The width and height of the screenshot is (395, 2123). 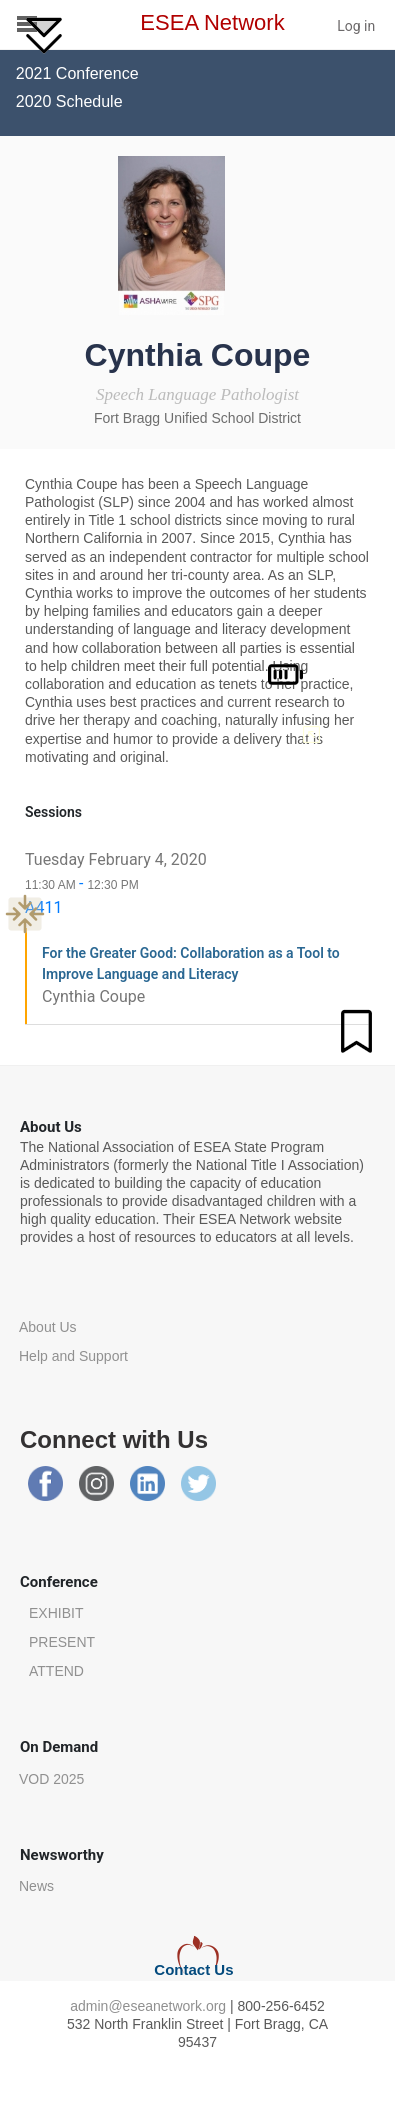 I want to click on navigate to the top-left or go back diagonally, so click(x=311, y=734).